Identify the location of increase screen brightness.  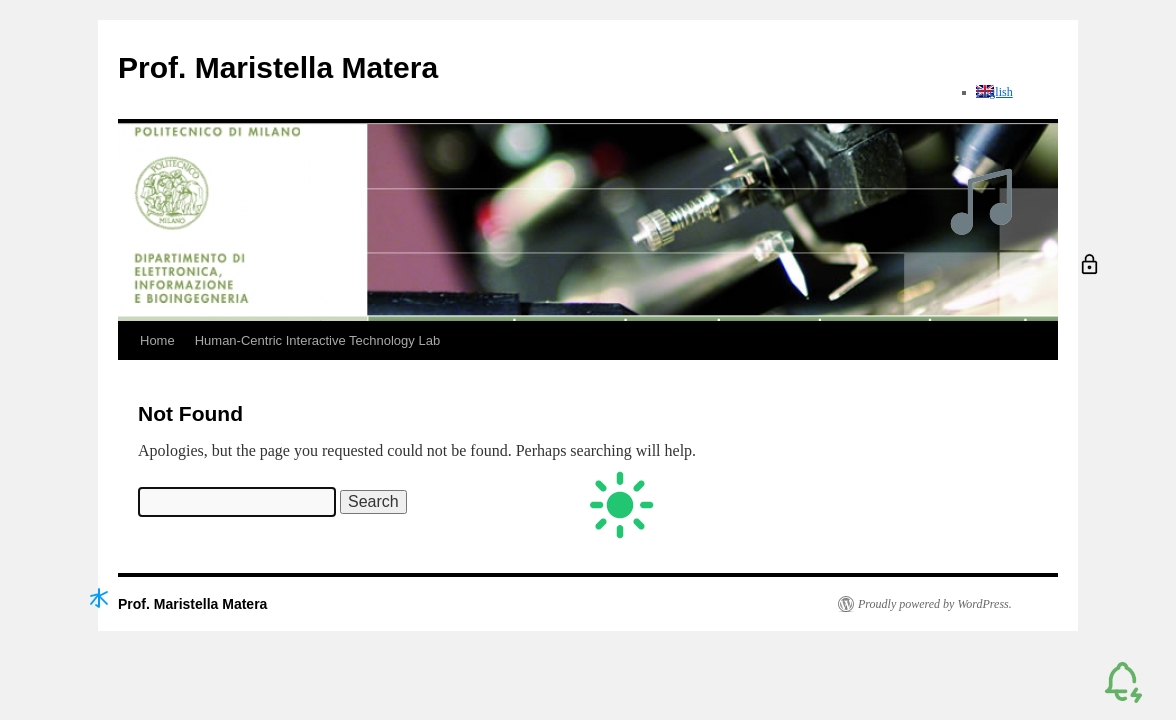
(620, 505).